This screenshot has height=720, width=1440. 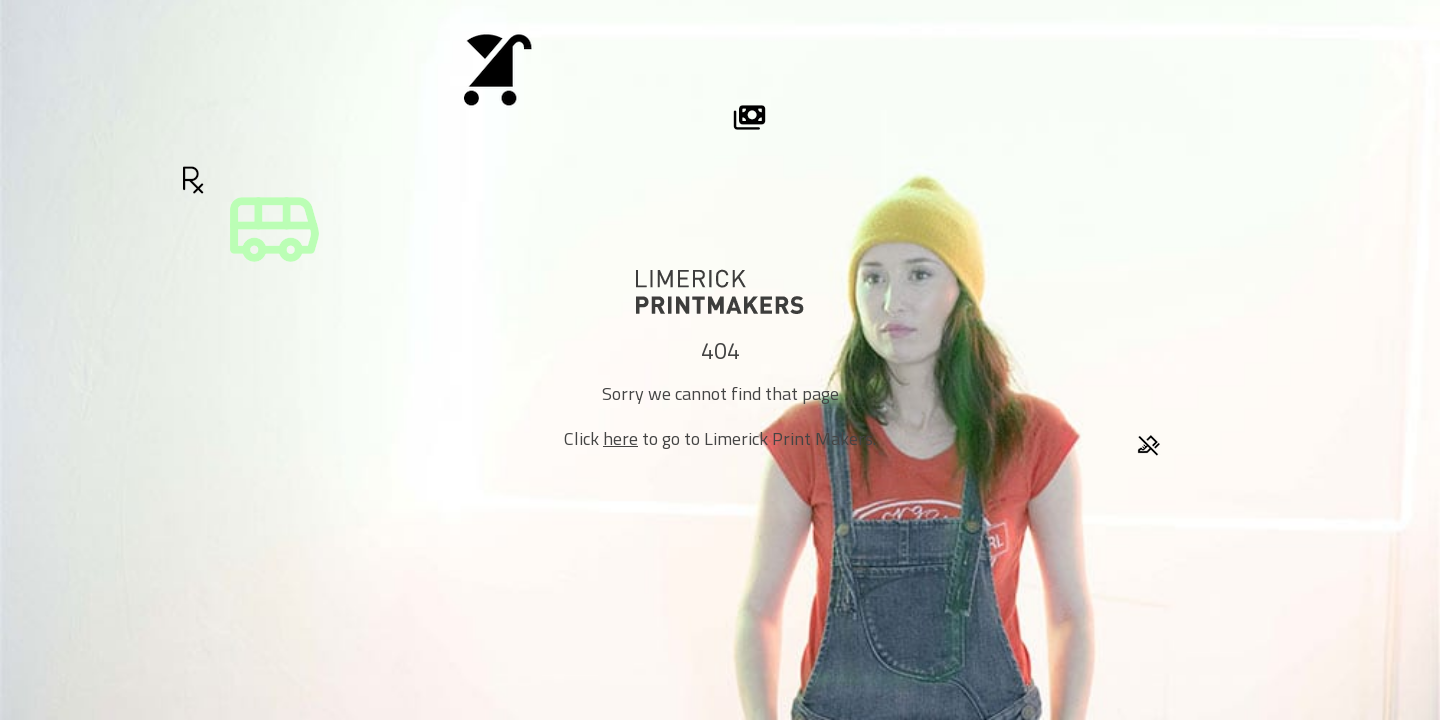 I want to click on view prescription details, so click(x=192, y=180).